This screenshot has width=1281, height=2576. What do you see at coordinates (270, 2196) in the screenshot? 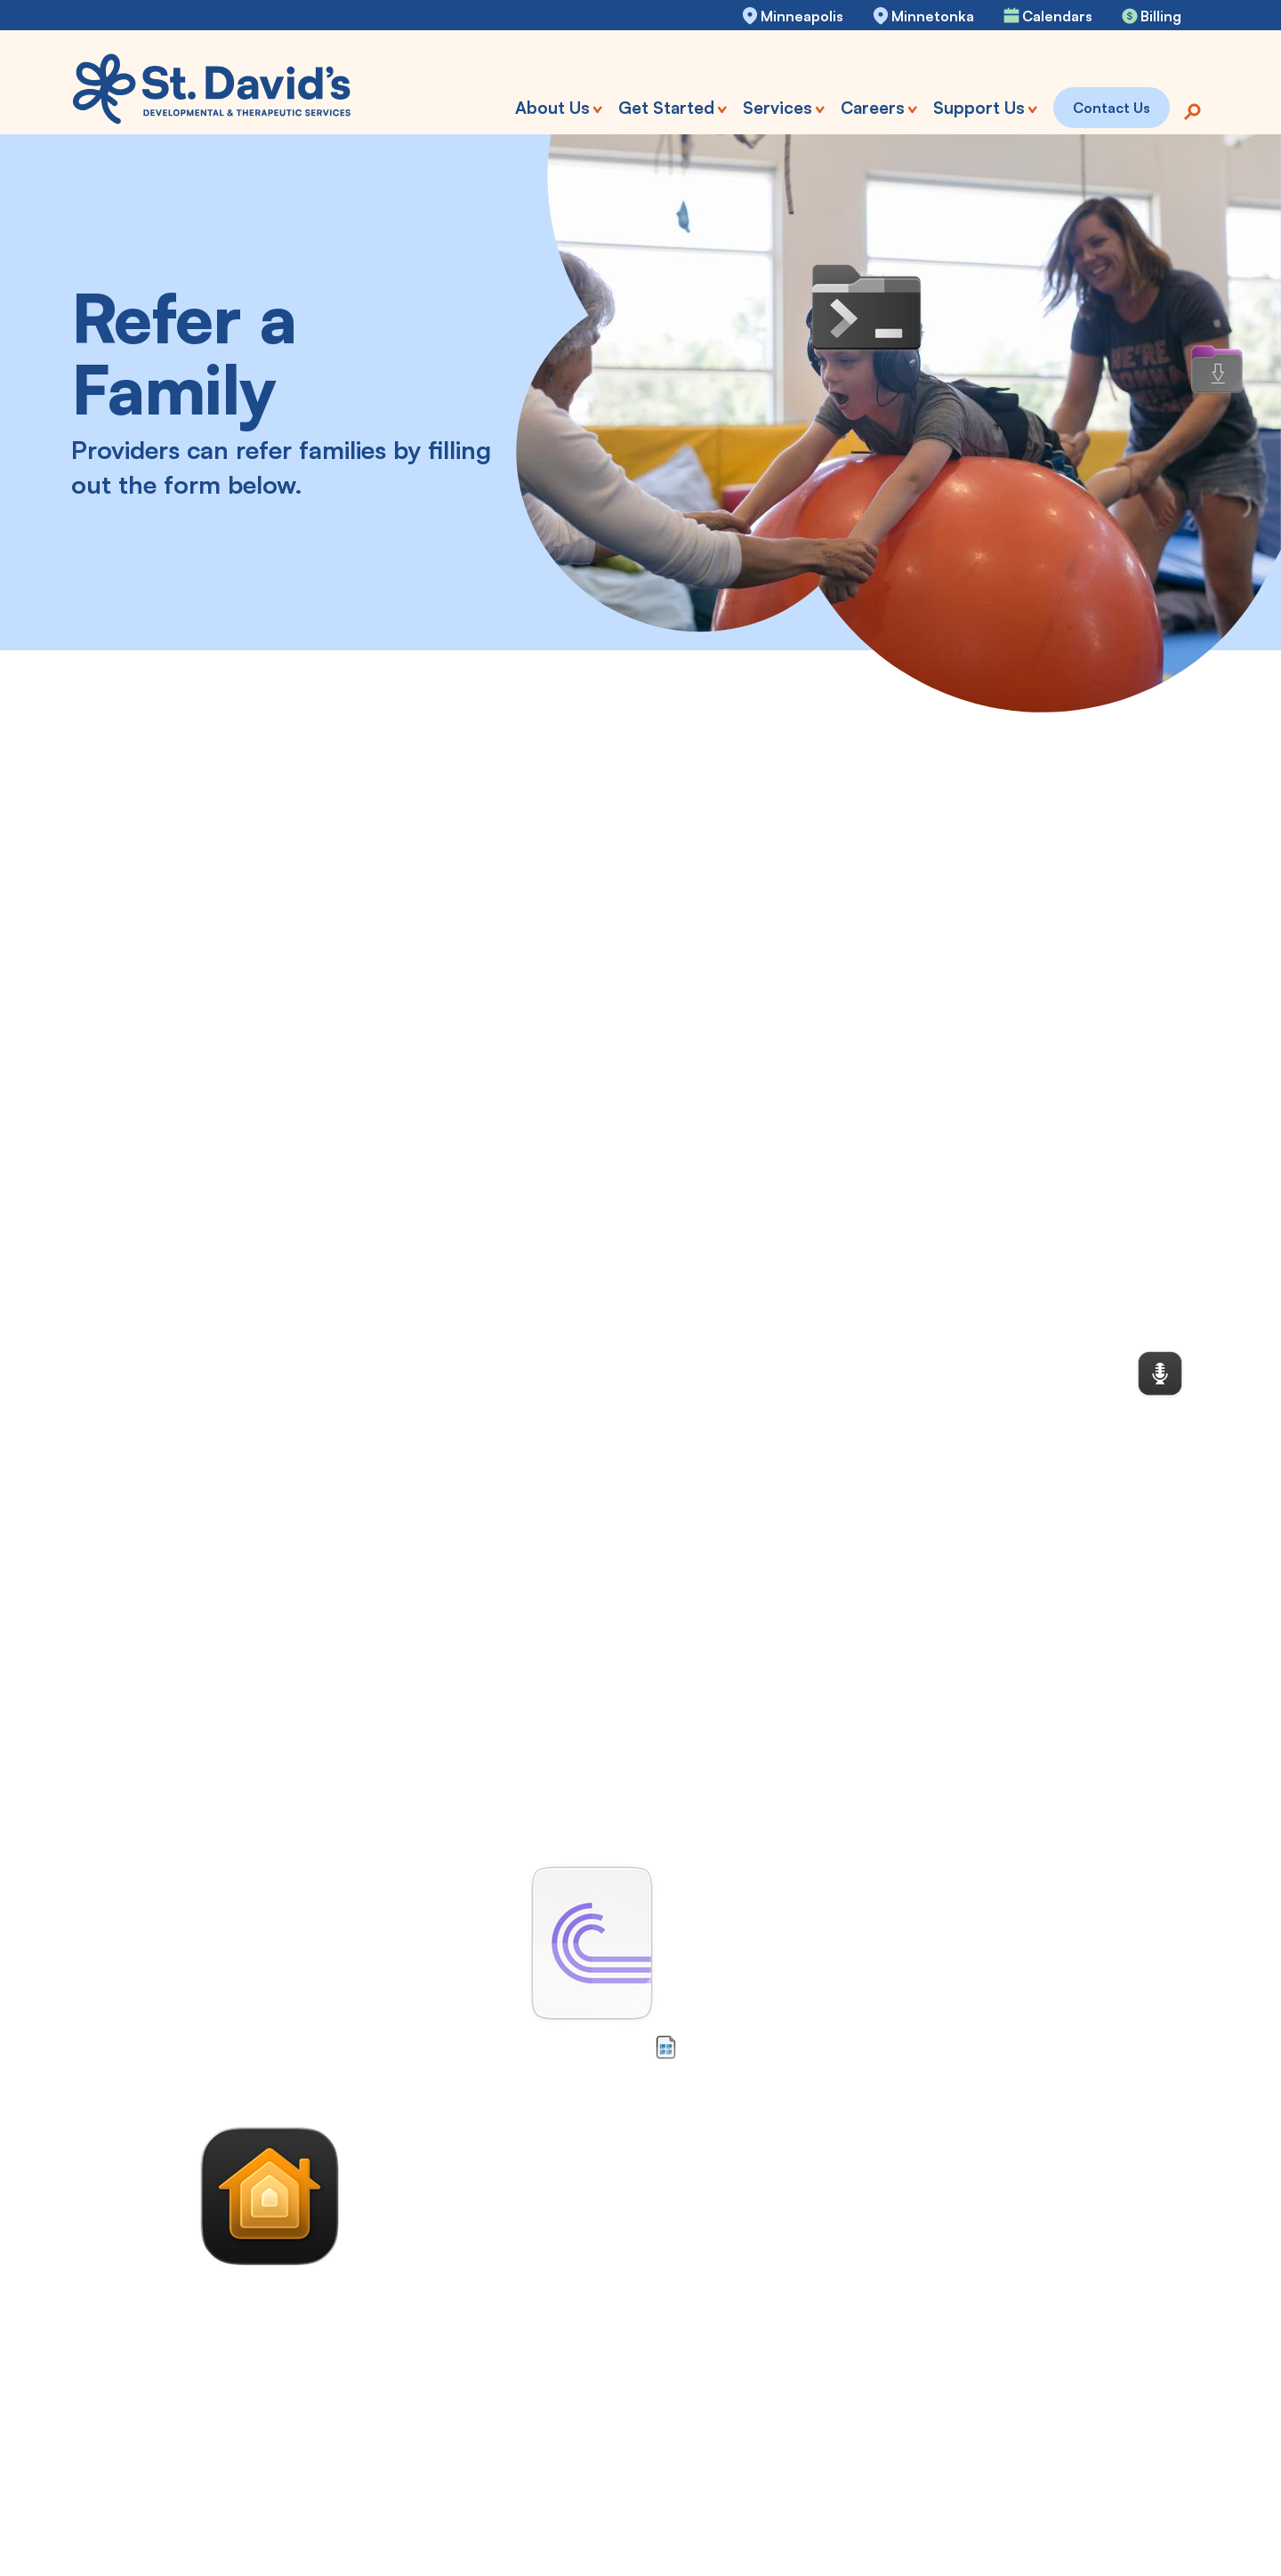
I see `open the home app` at bounding box center [270, 2196].